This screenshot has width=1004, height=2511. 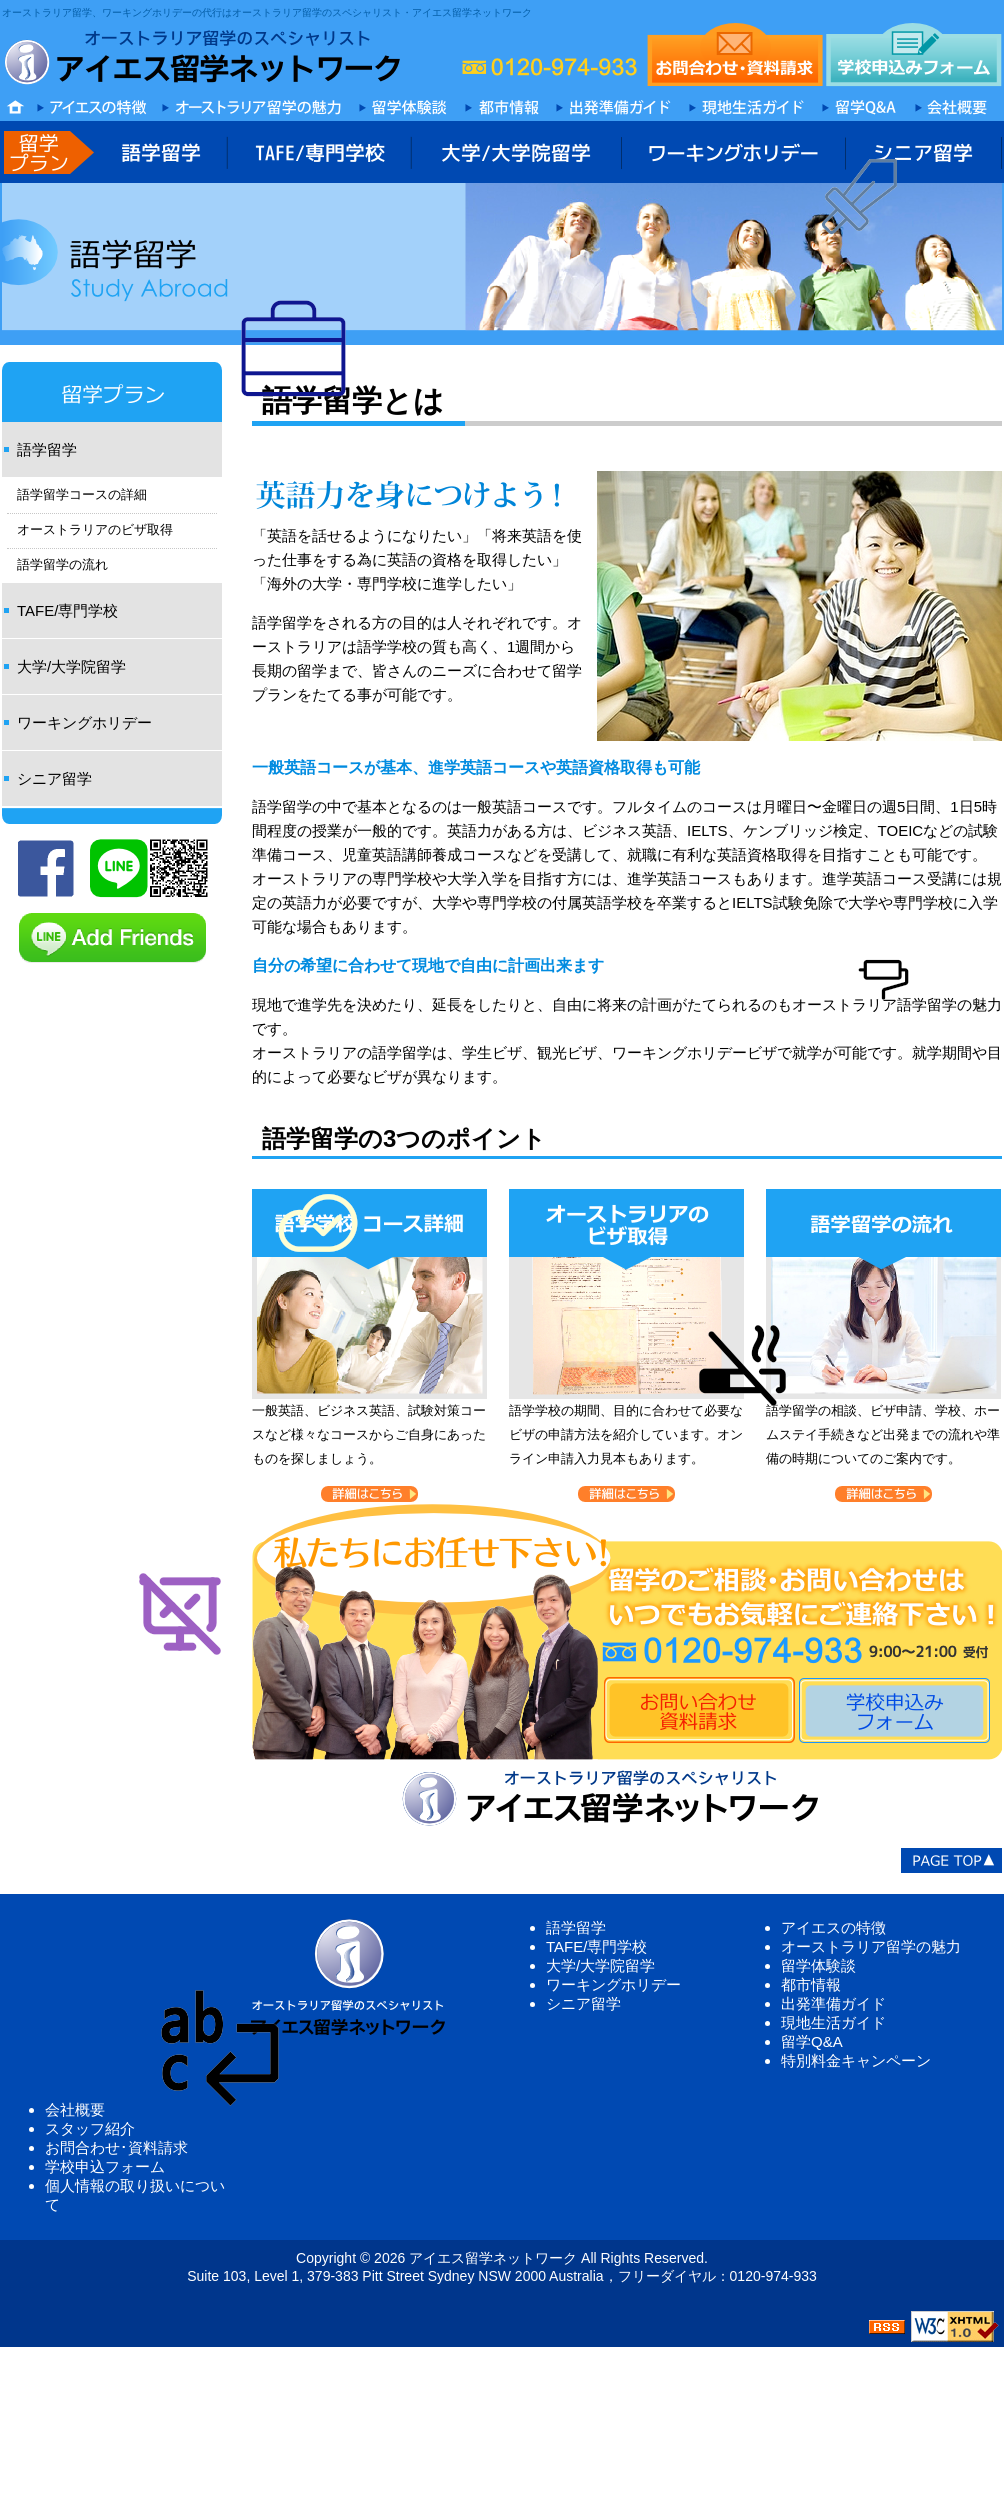 What do you see at coordinates (318, 1223) in the screenshot?
I see `file successfully uploaded to cloud storage` at bounding box center [318, 1223].